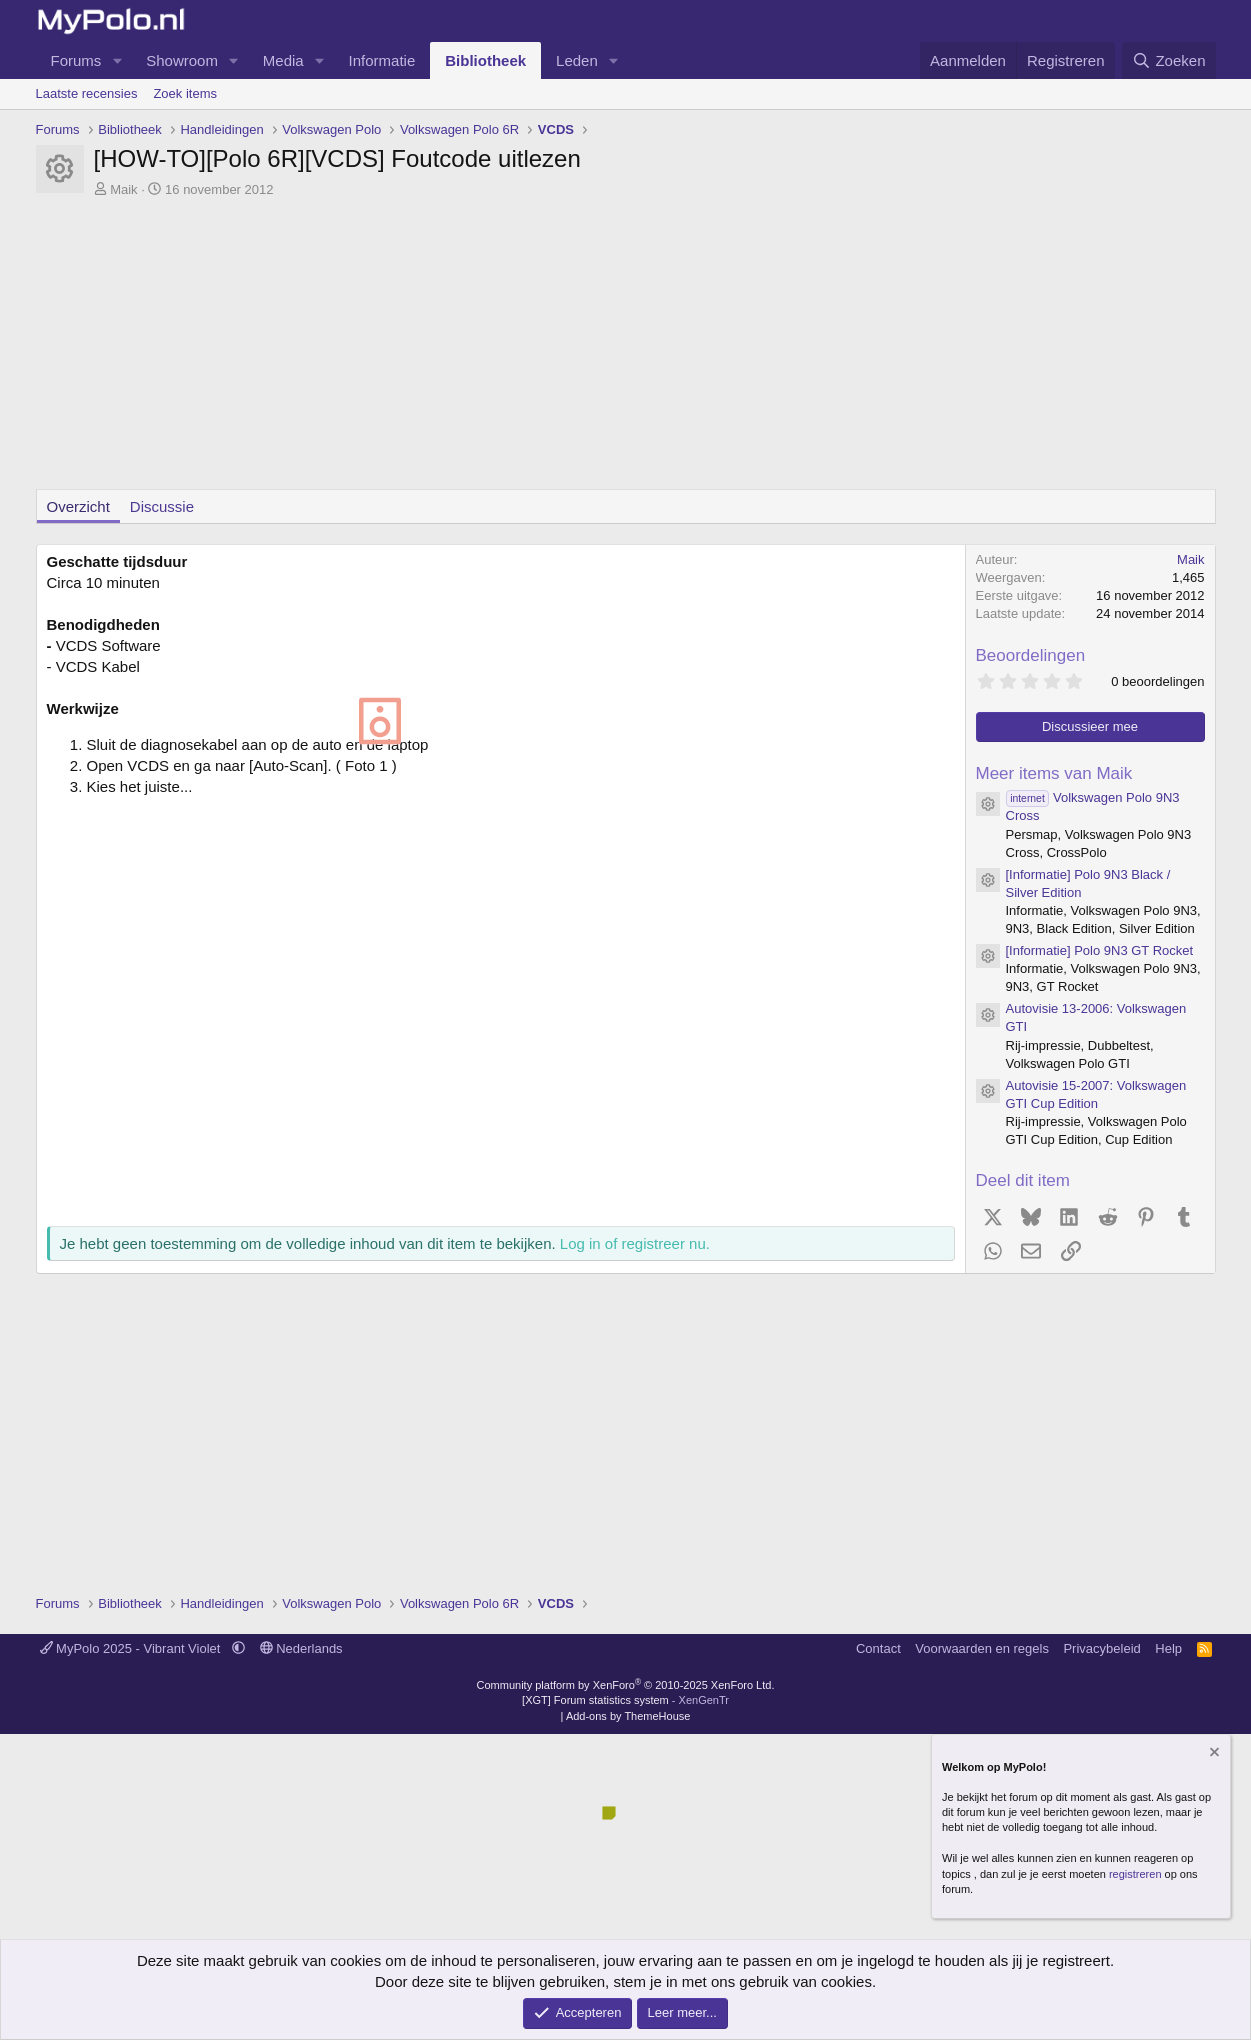 This screenshot has height=2040, width=1251. What do you see at coordinates (380, 721) in the screenshot?
I see `adjust speaker or audio output settings` at bounding box center [380, 721].